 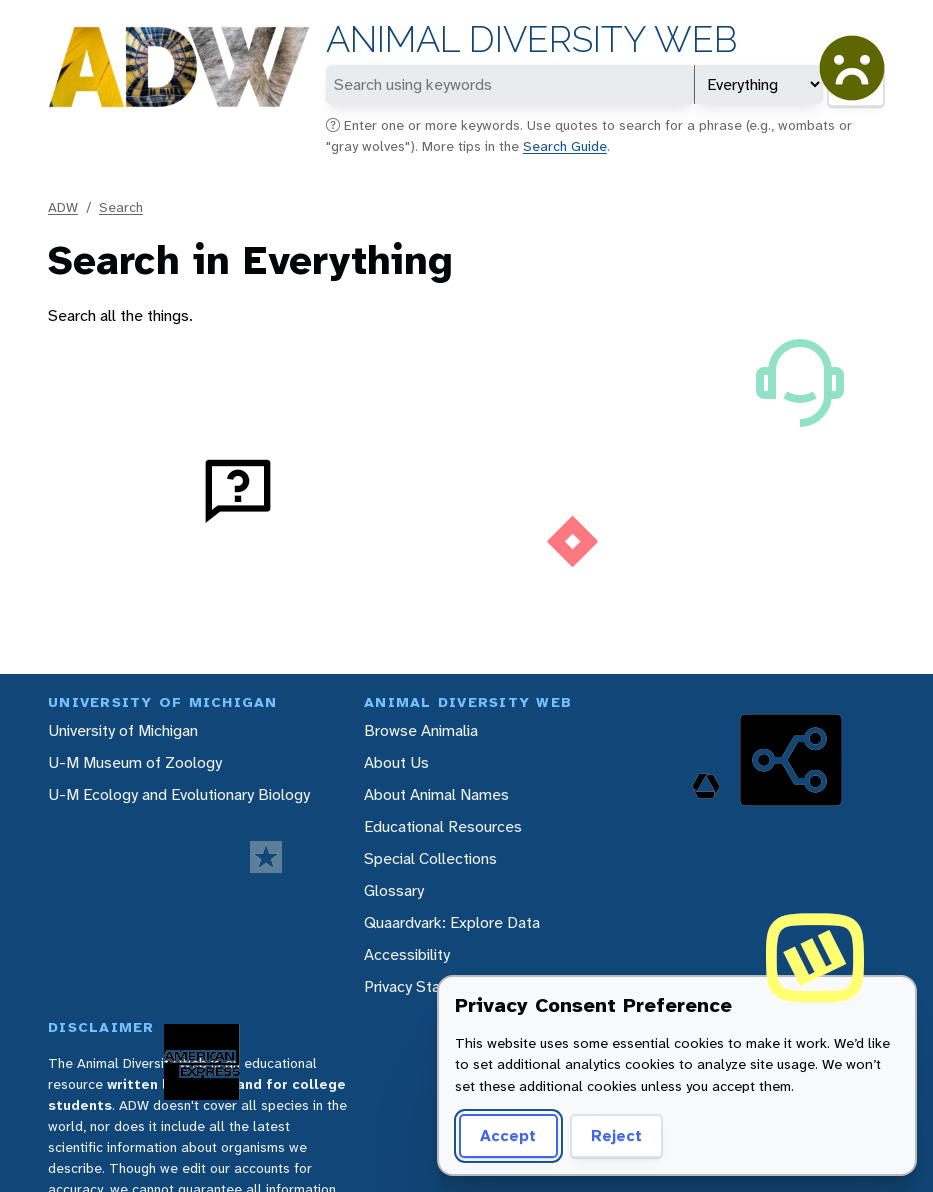 I want to click on open a questionnaire or survey, so click(x=238, y=489).